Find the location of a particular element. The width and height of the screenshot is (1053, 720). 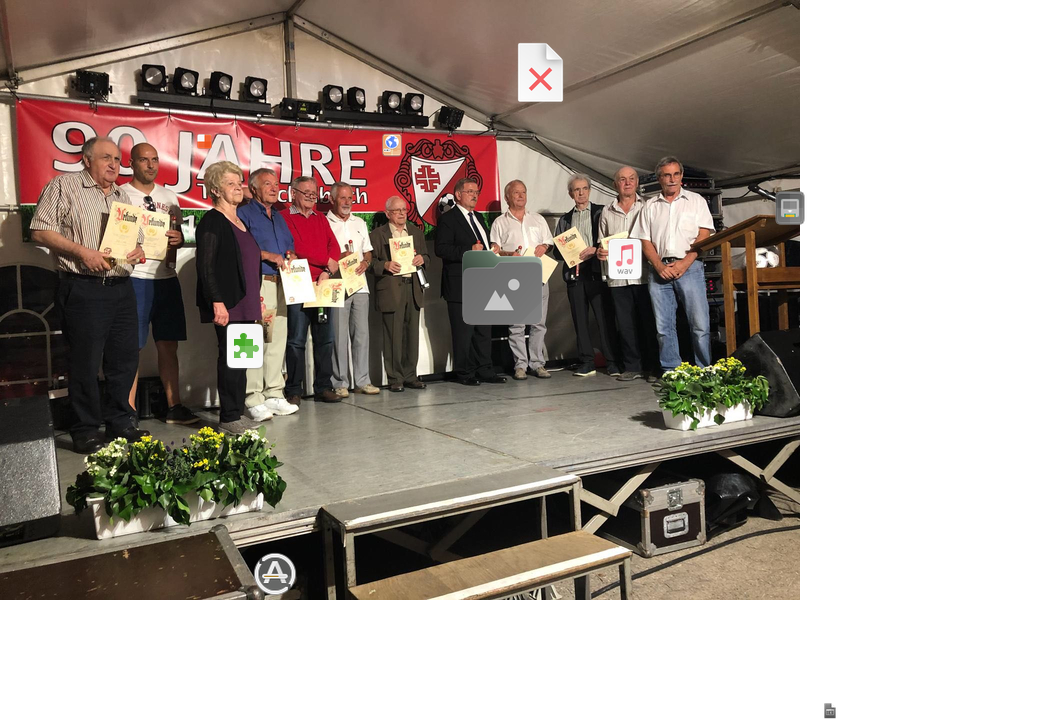

a macbinary file type indicator is located at coordinates (830, 711).